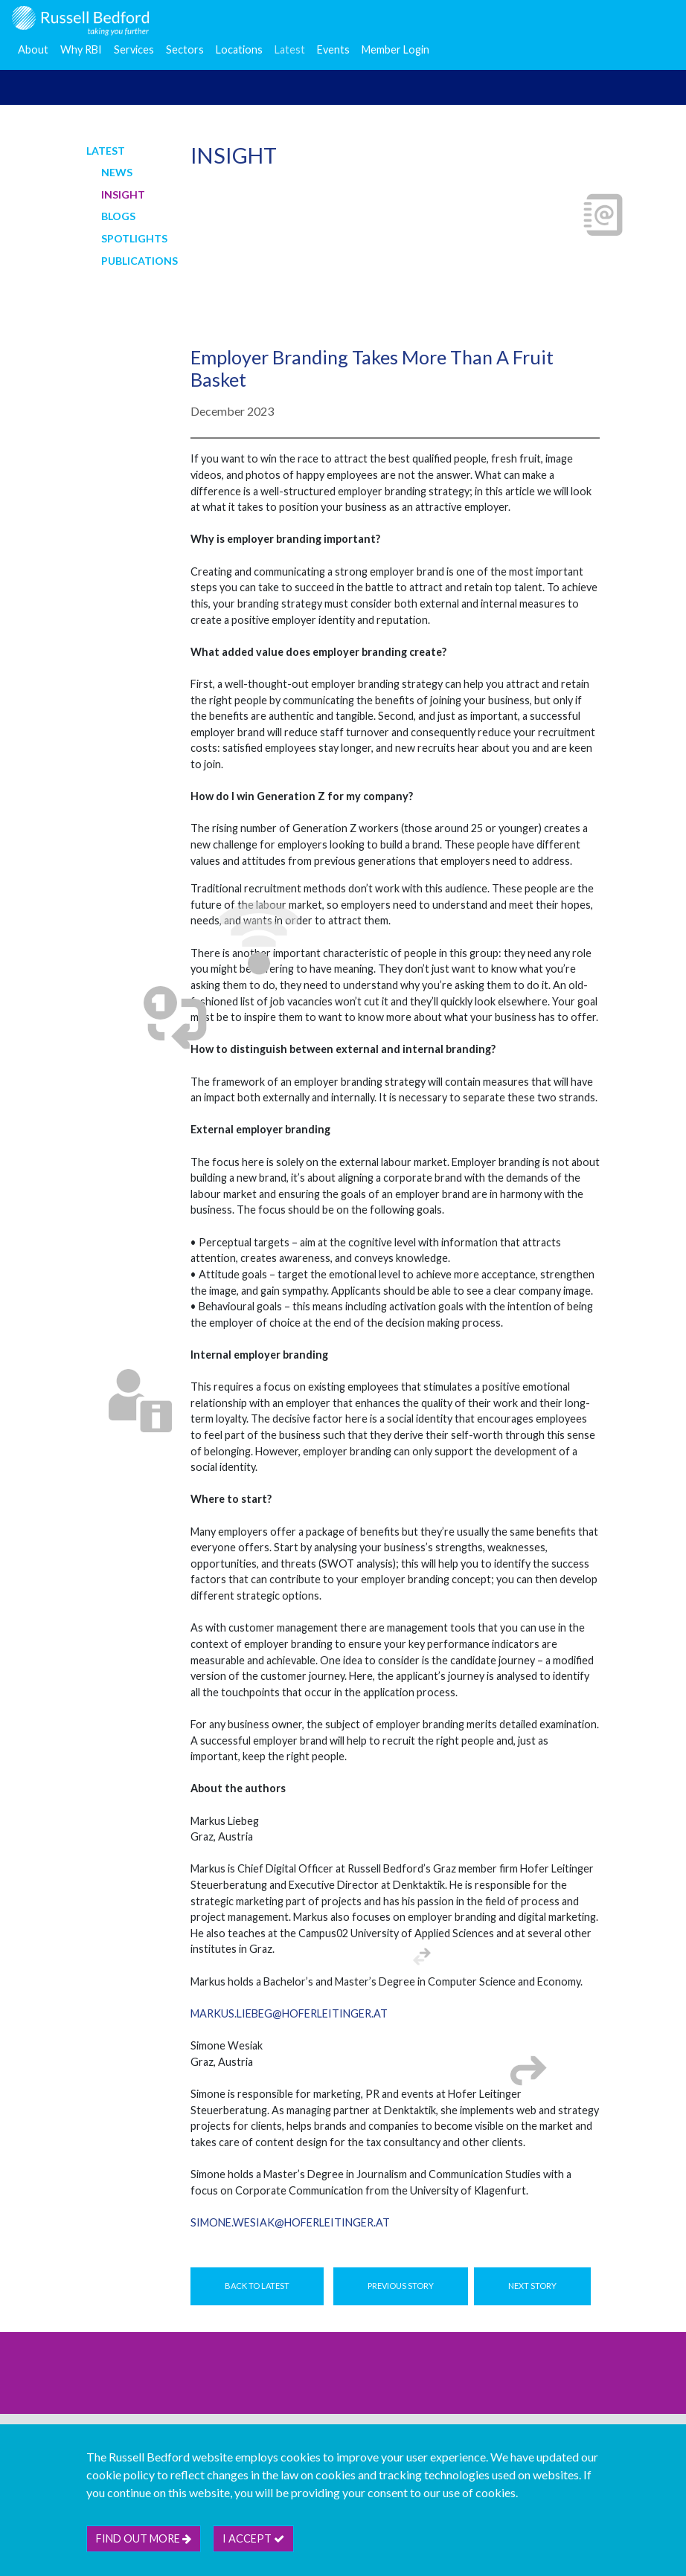 The height and width of the screenshot is (2576, 686). Describe the element at coordinates (259, 936) in the screenshot. I see `indicates weak wireless network signal strength` at that location.